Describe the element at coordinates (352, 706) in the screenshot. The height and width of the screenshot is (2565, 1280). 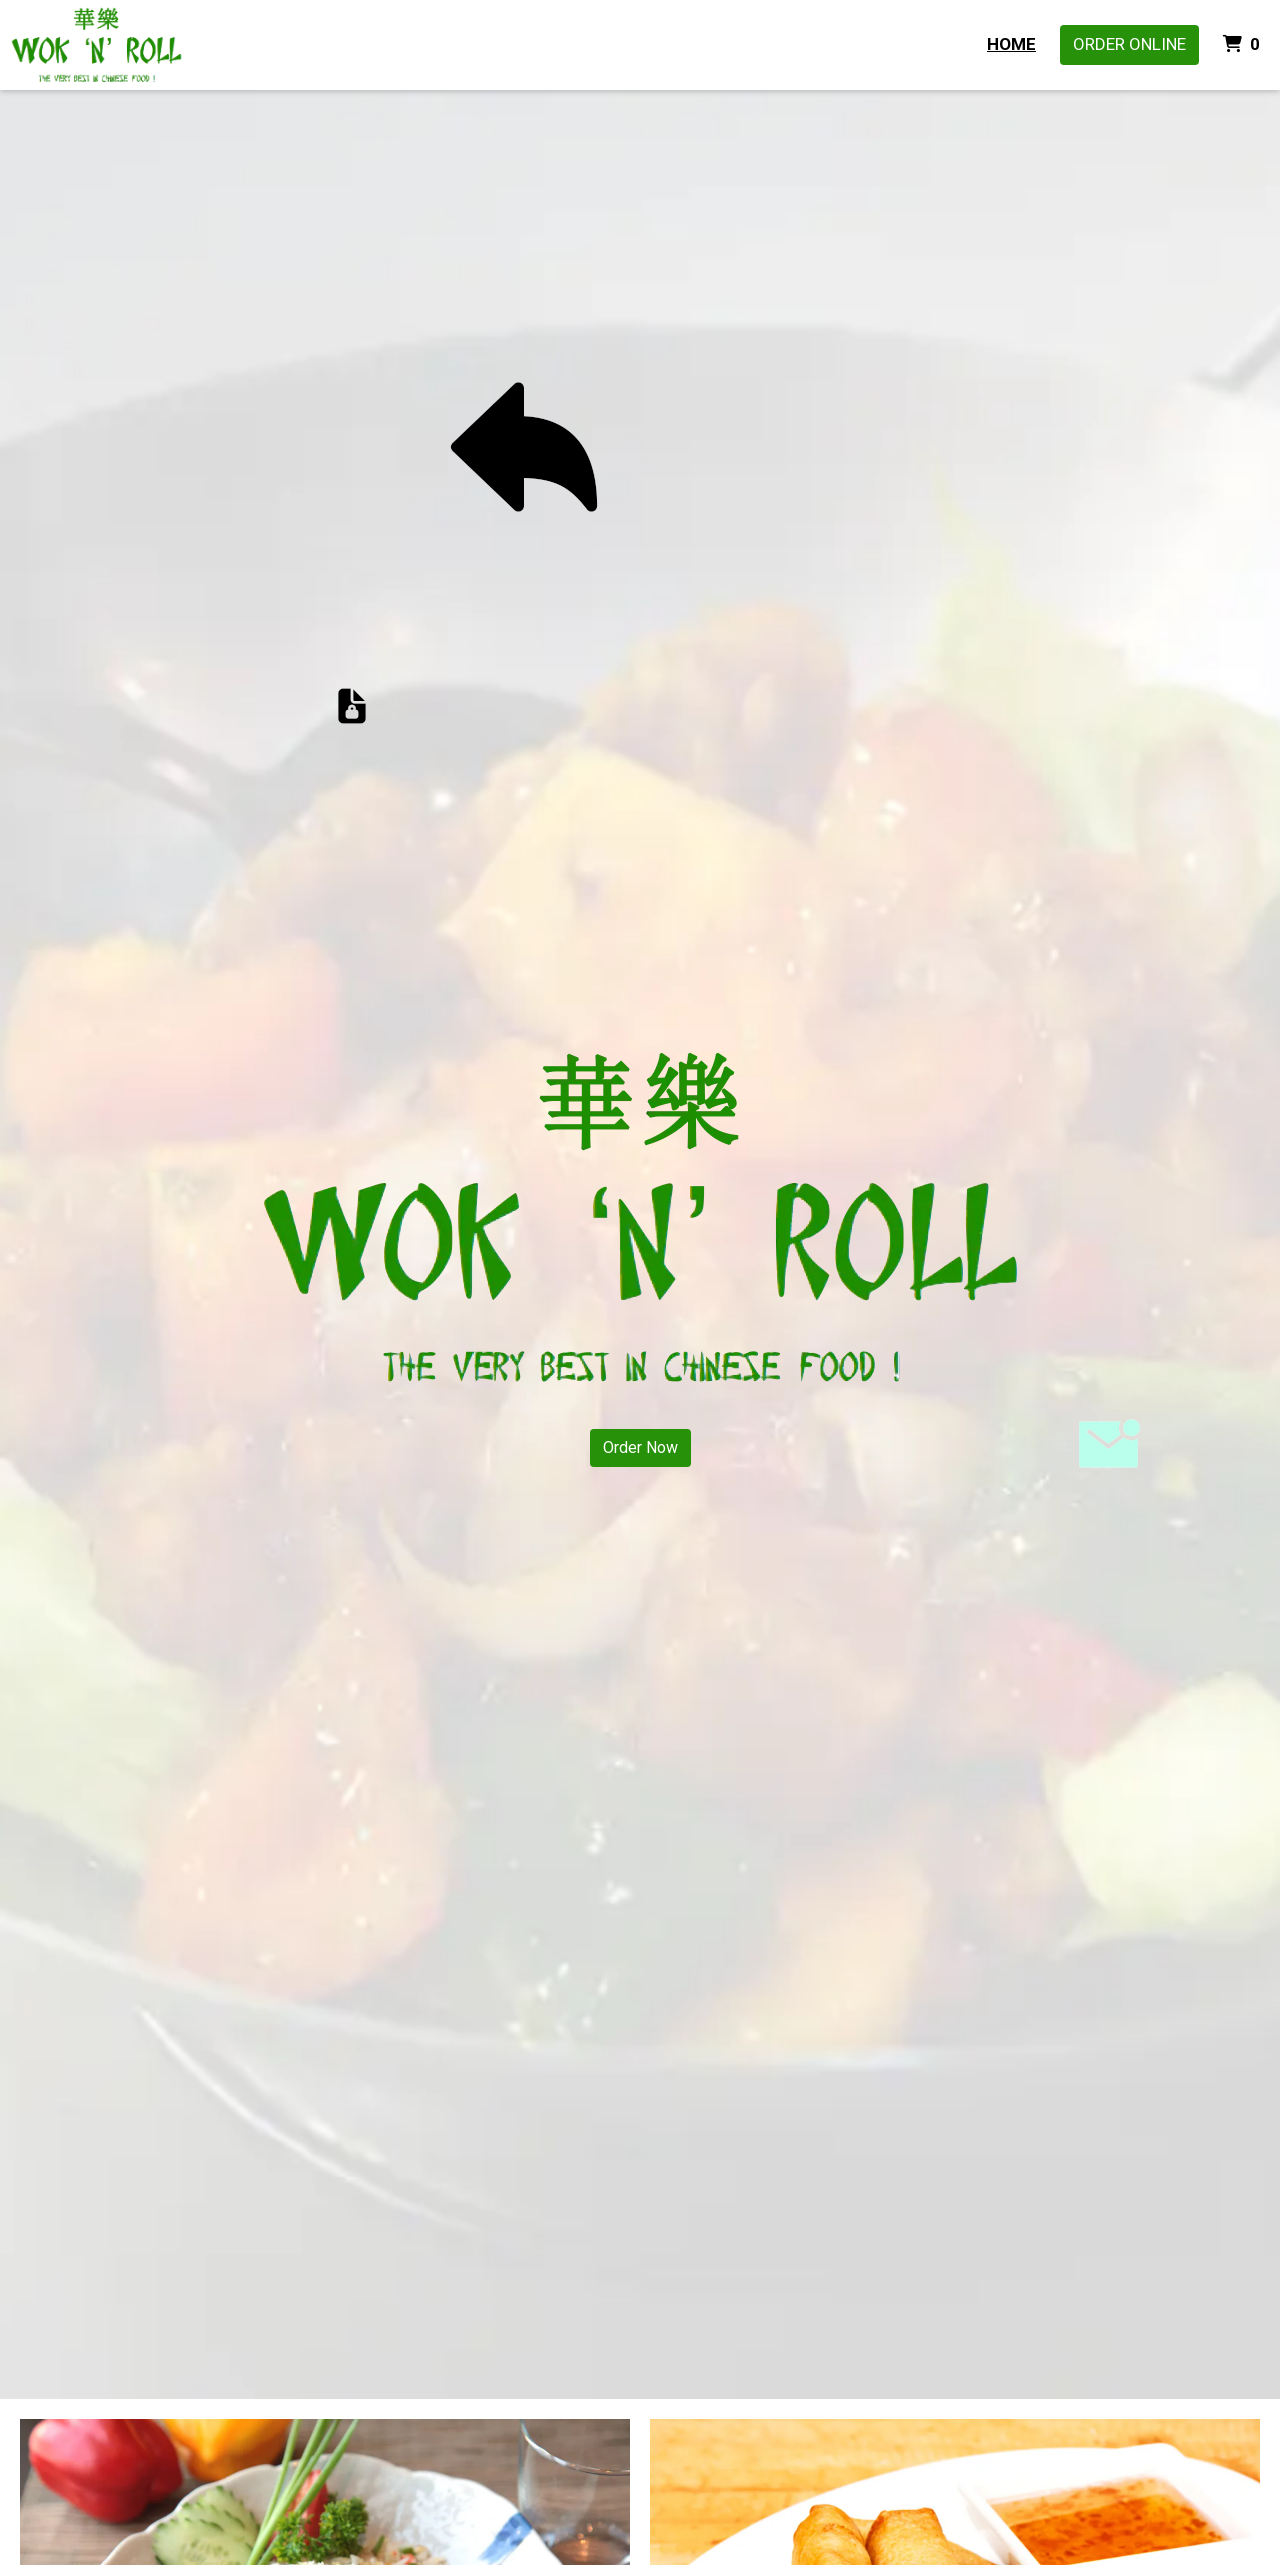
I see `view a protected or encrypted document` at that location.